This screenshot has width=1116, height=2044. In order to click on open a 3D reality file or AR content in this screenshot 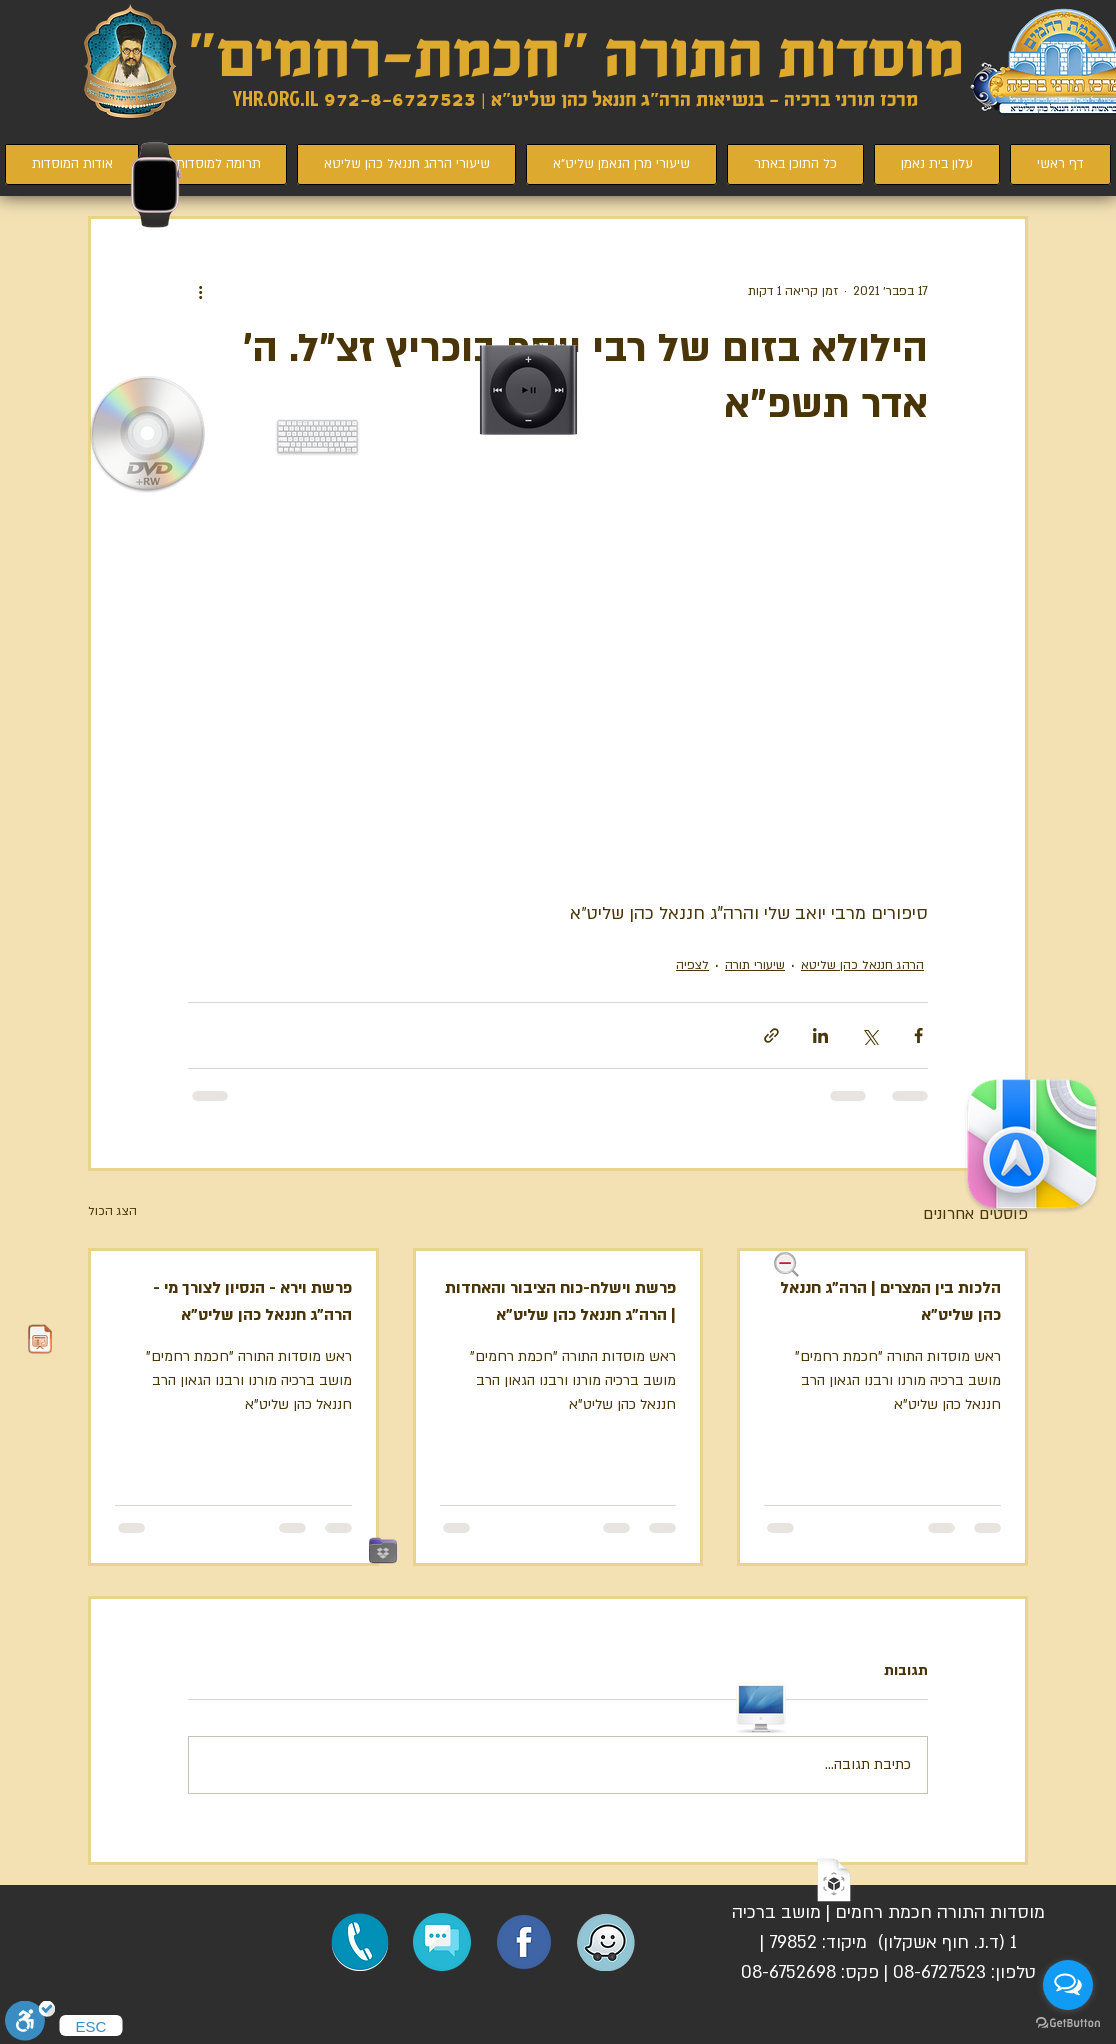, I will do `click(834, 1881)`.